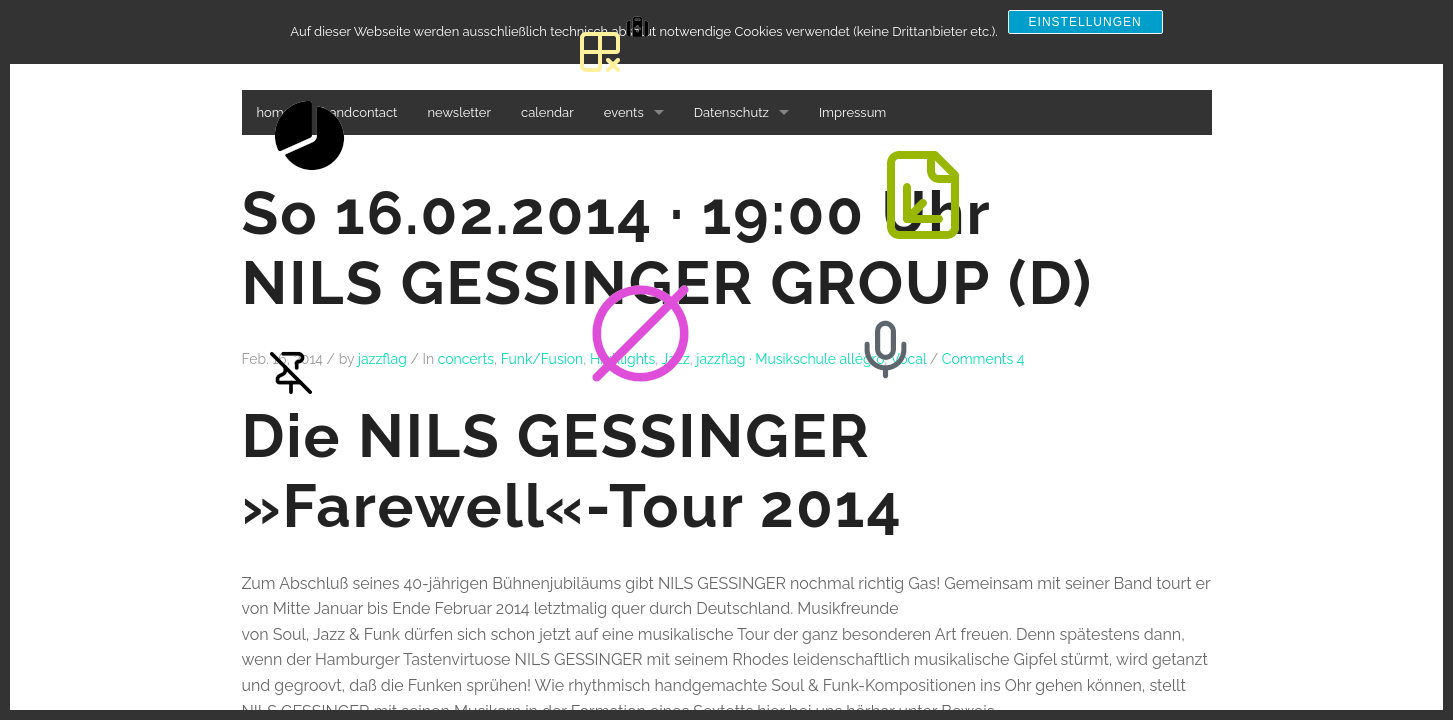  I want to click on tap to start voice input, so click(885, 349).